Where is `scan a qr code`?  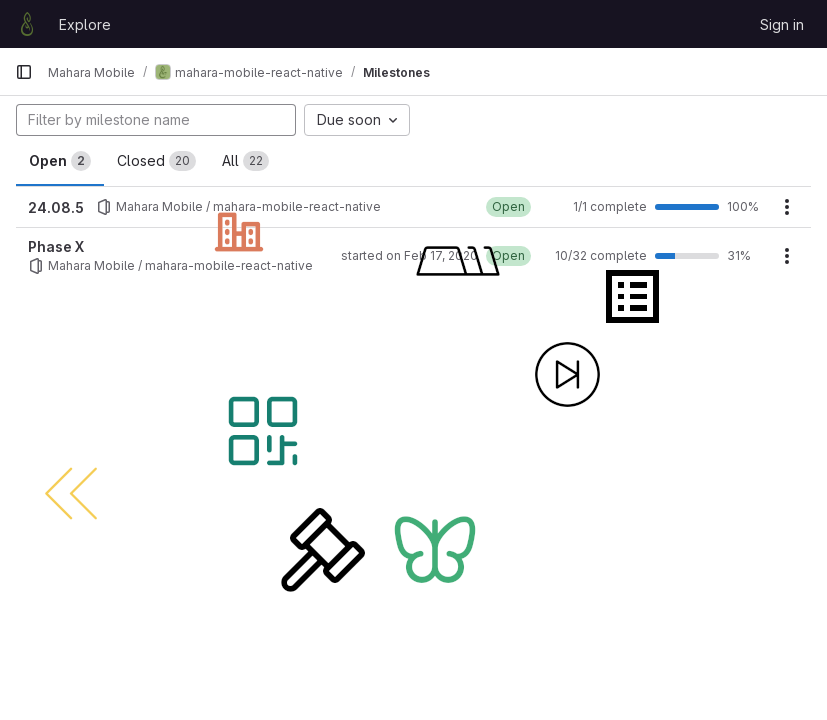
scan a qr code is located at coordinates (263, 431).